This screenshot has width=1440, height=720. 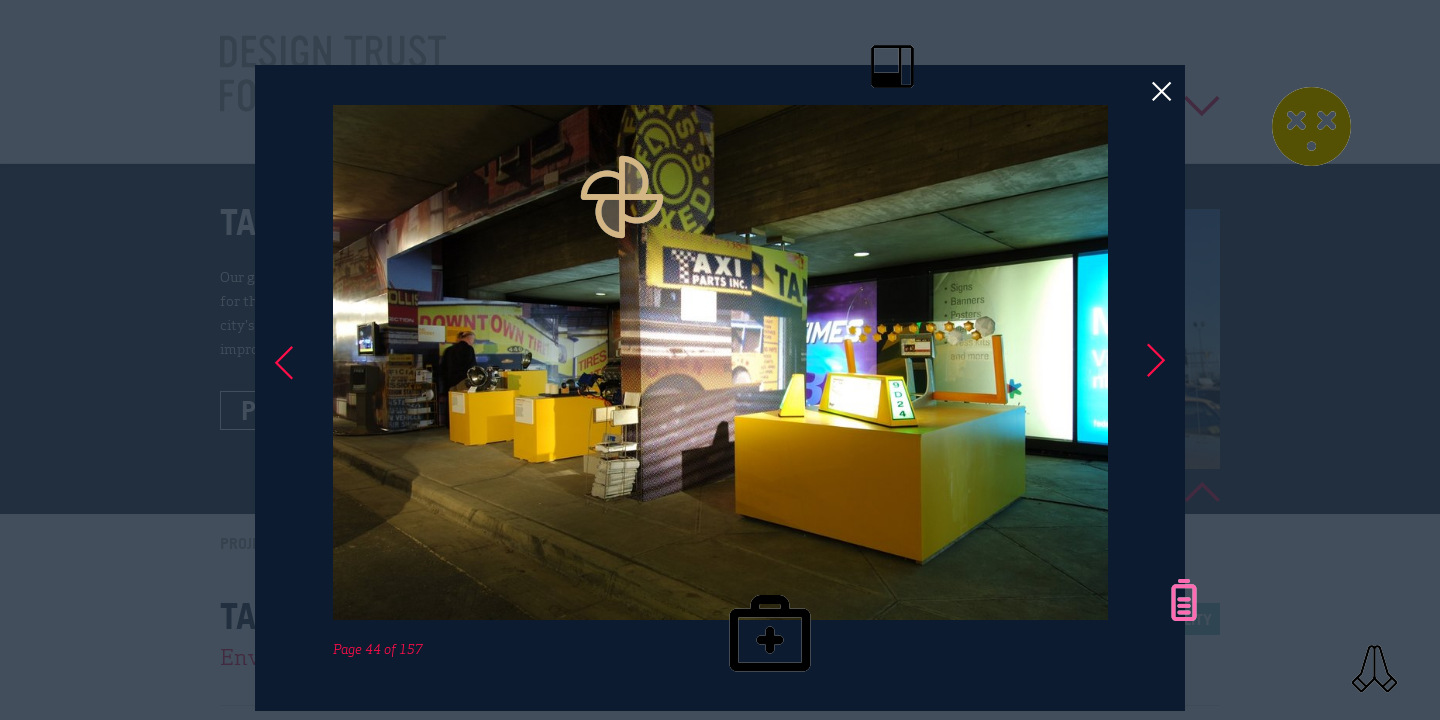 What do you see at coordinates (1311, 126) in the screenshot?
I see `indicates an error or failed action` at bounding box center [1311, 126].